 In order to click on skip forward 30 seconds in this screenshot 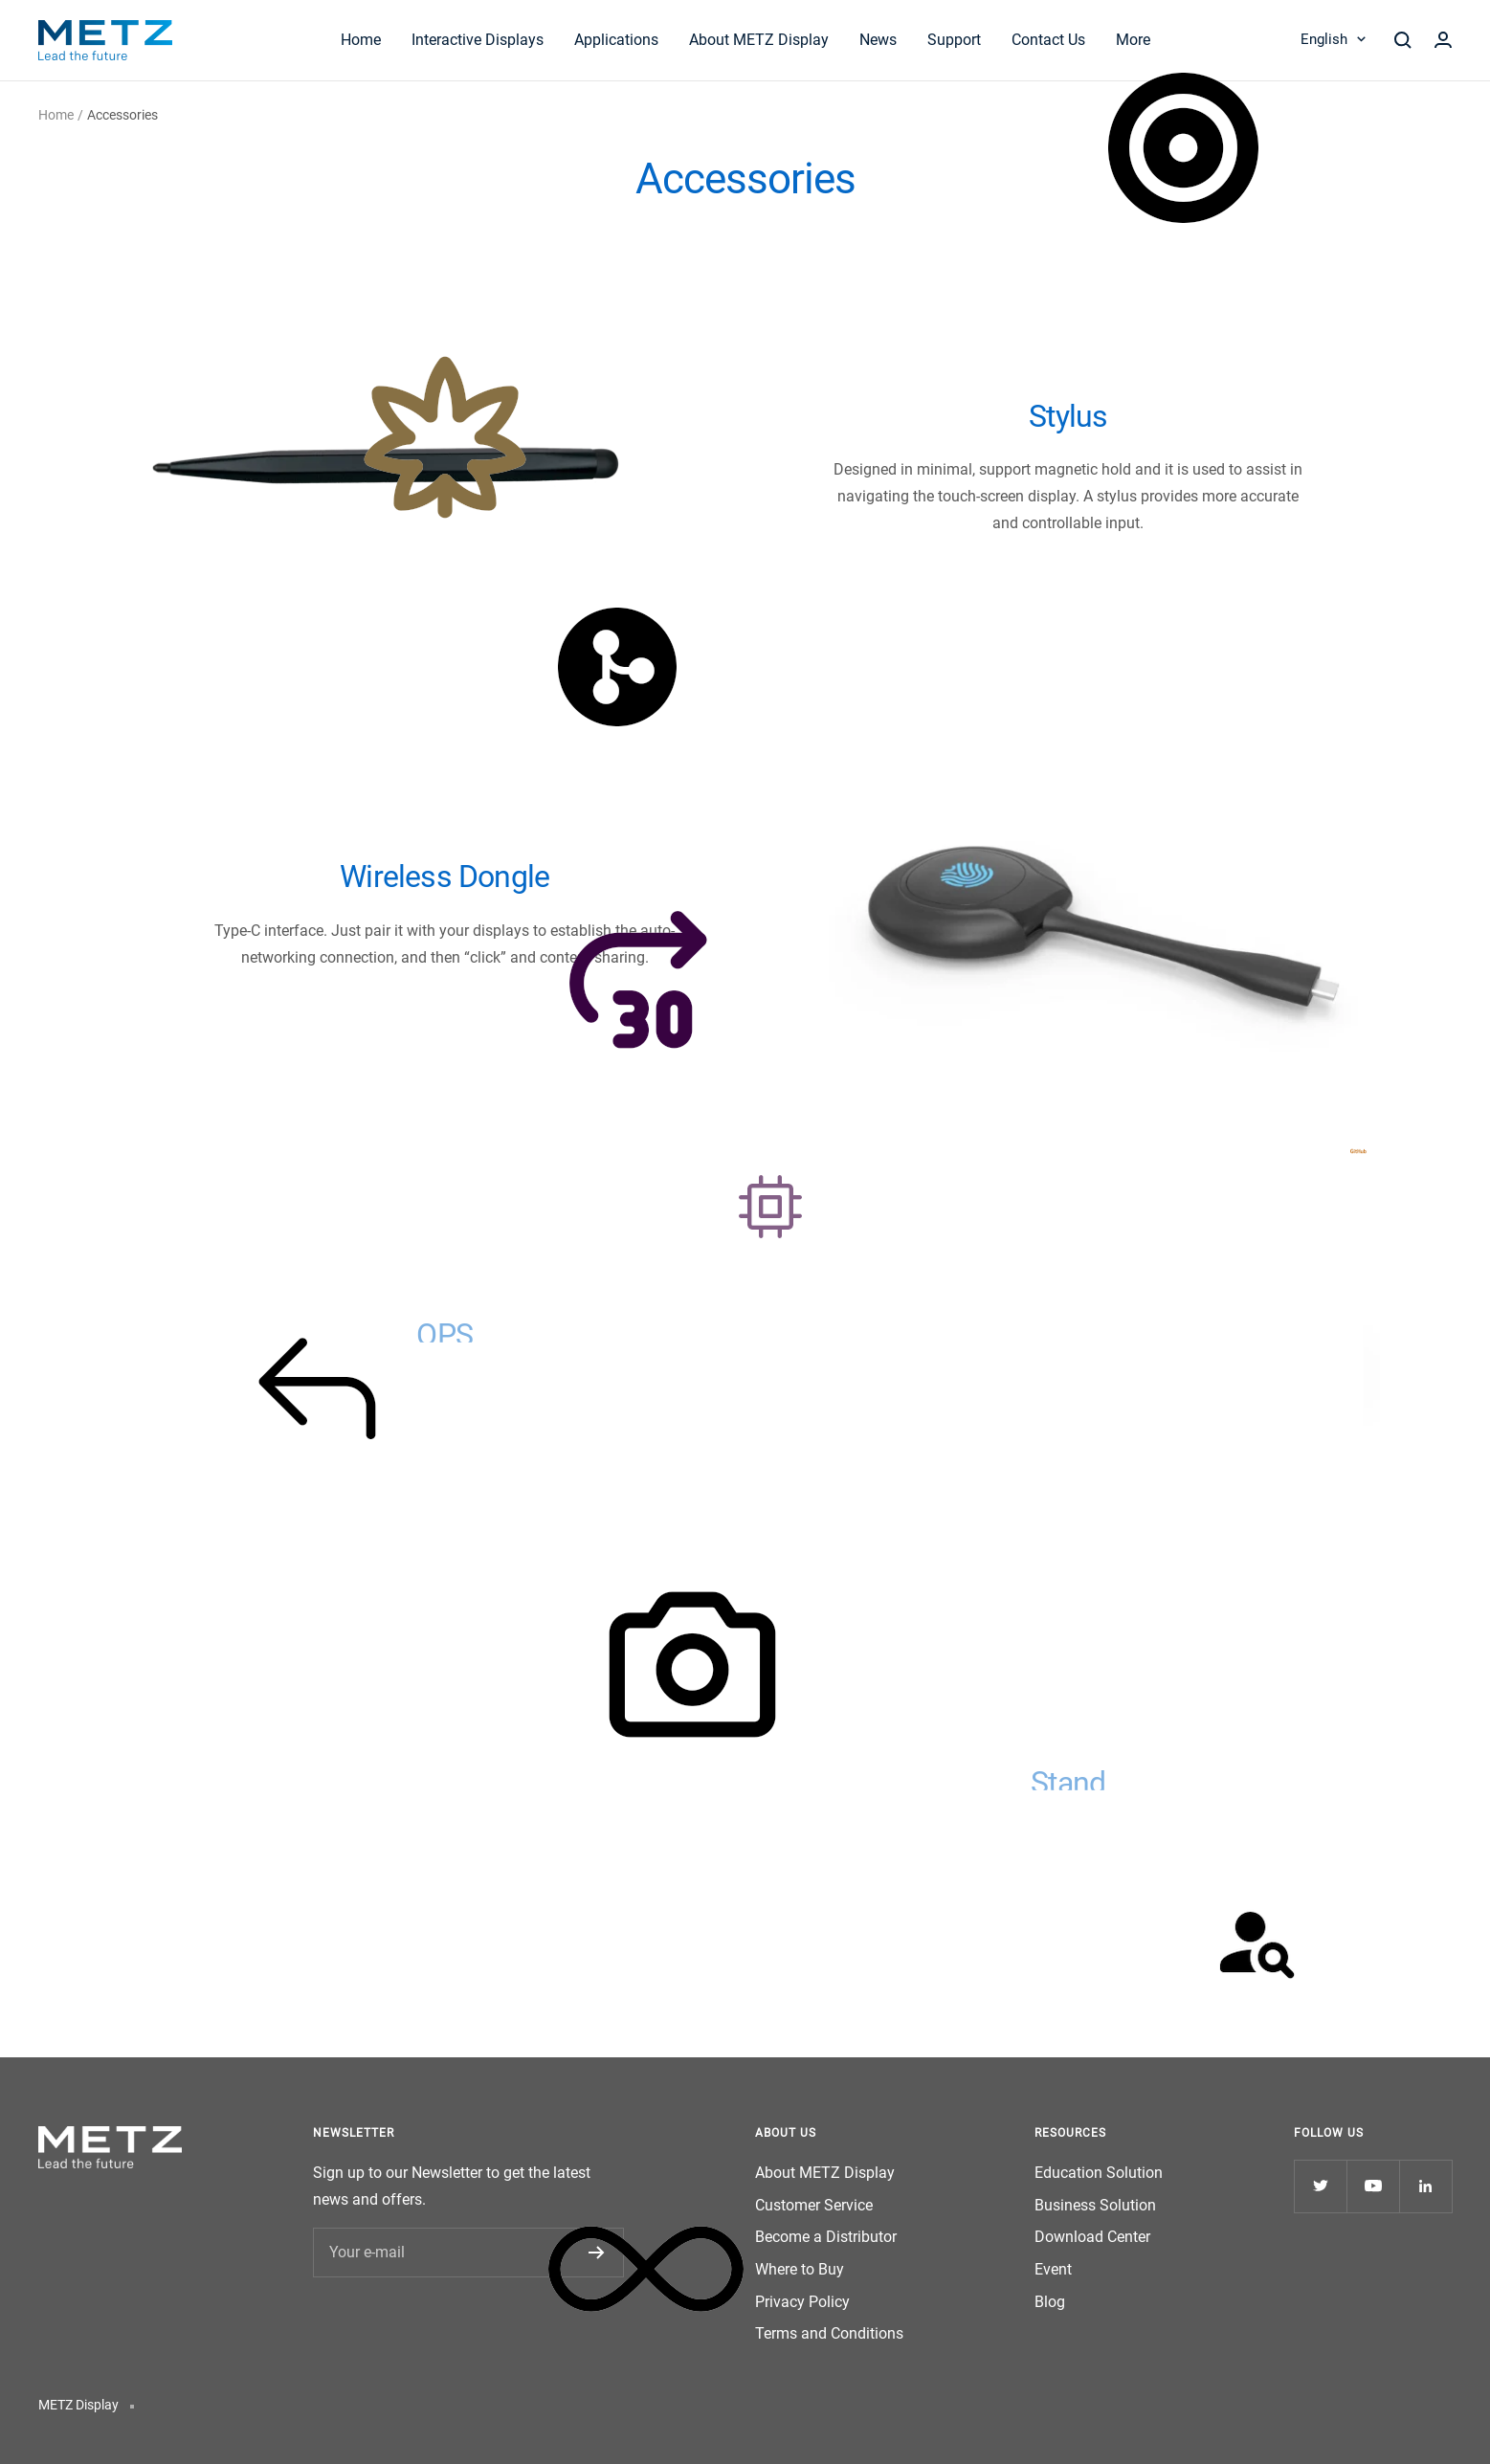, I will do `click(641, 983)`.